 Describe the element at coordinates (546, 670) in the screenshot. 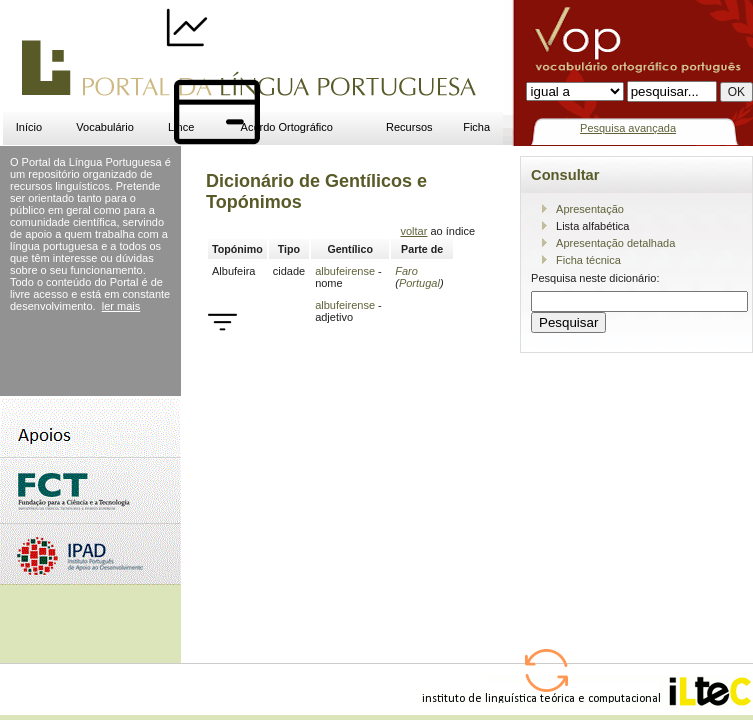

I see `sync or refresh data` at that location.